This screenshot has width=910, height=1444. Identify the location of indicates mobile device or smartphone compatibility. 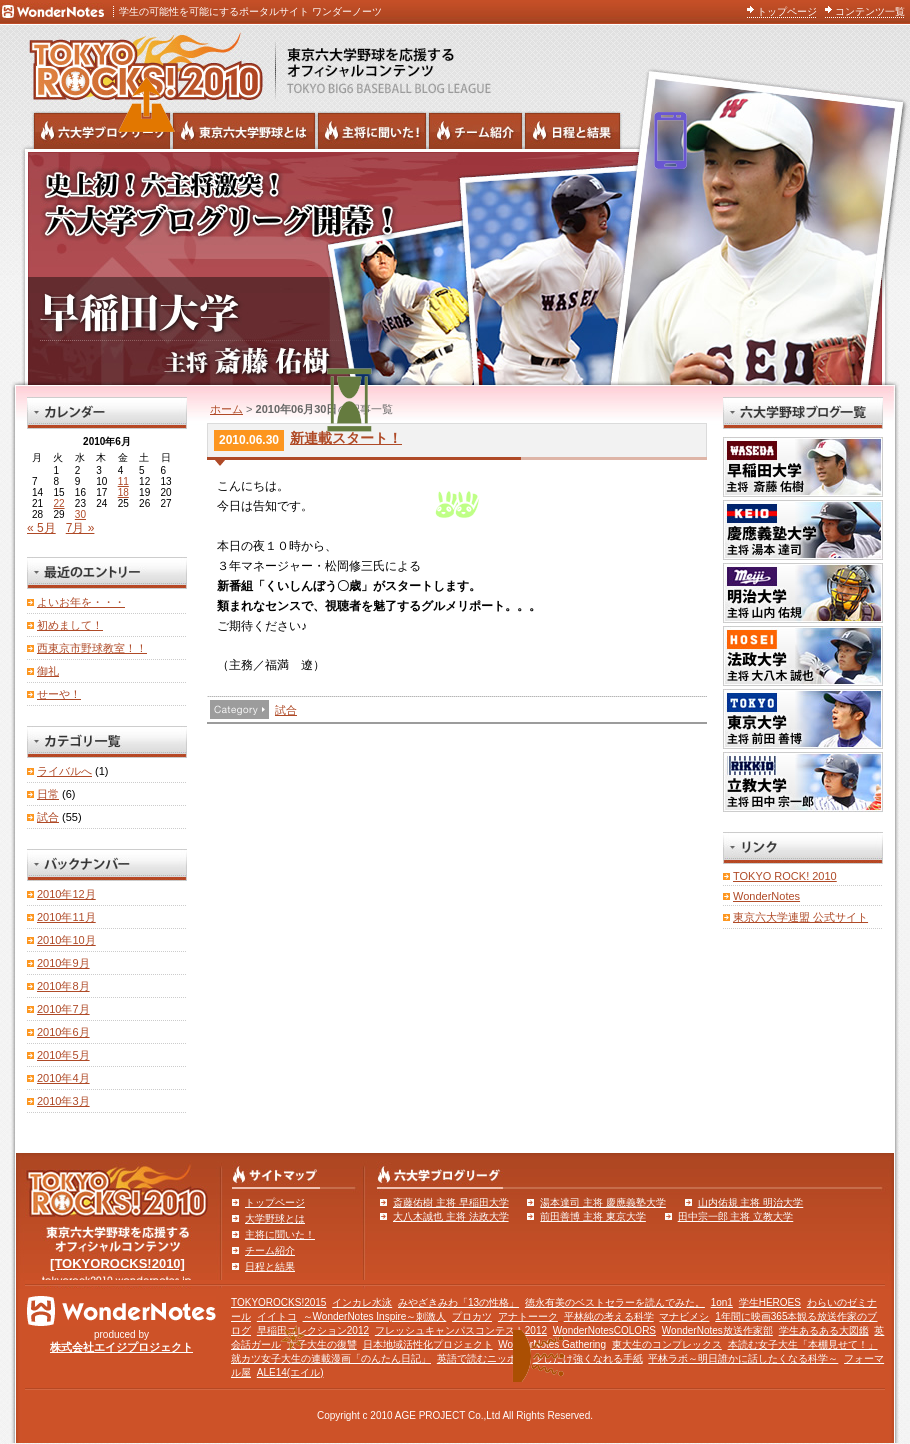
(670, 140).